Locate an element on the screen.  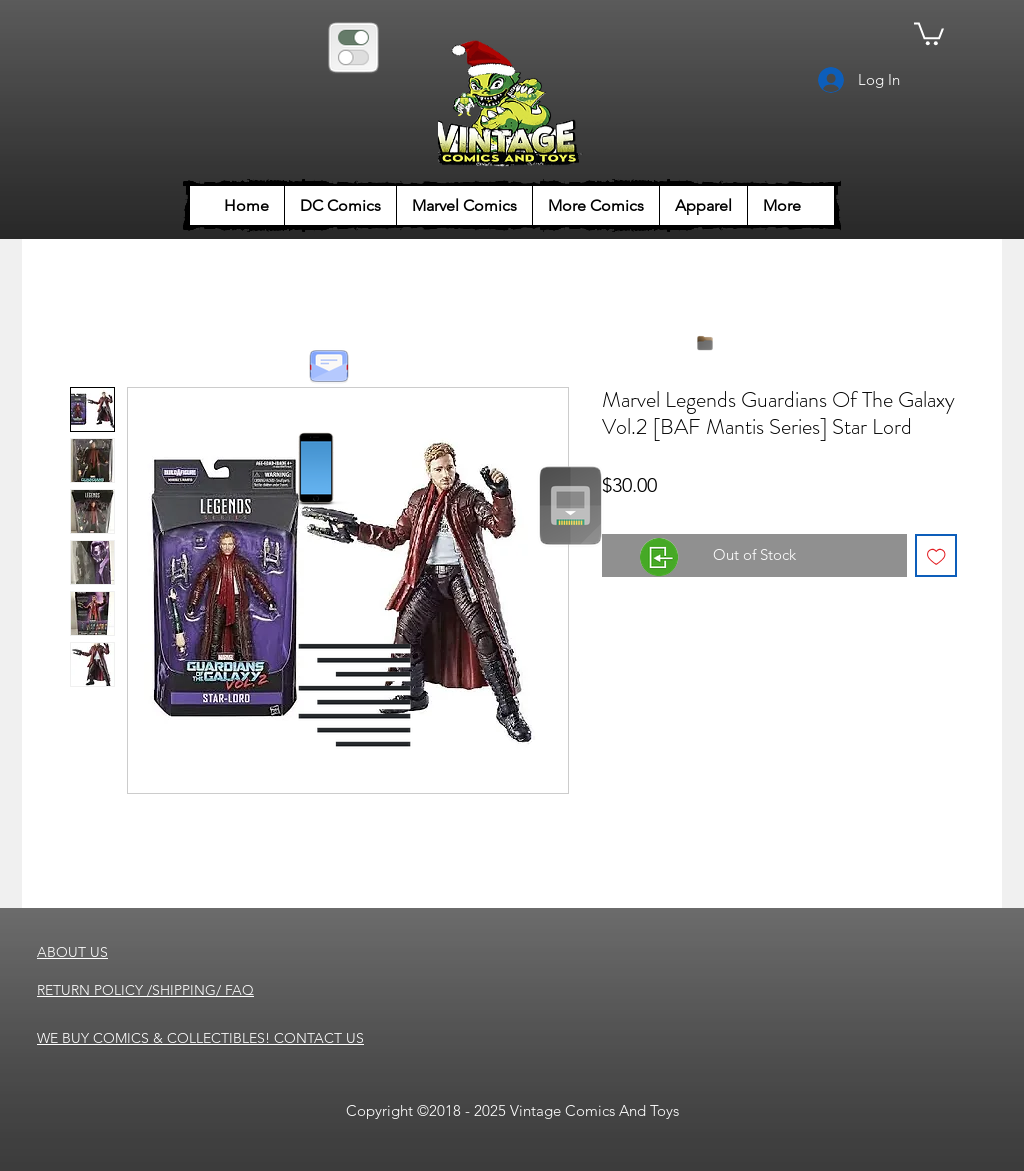
open the mail app is located at coordinates (329, 366).